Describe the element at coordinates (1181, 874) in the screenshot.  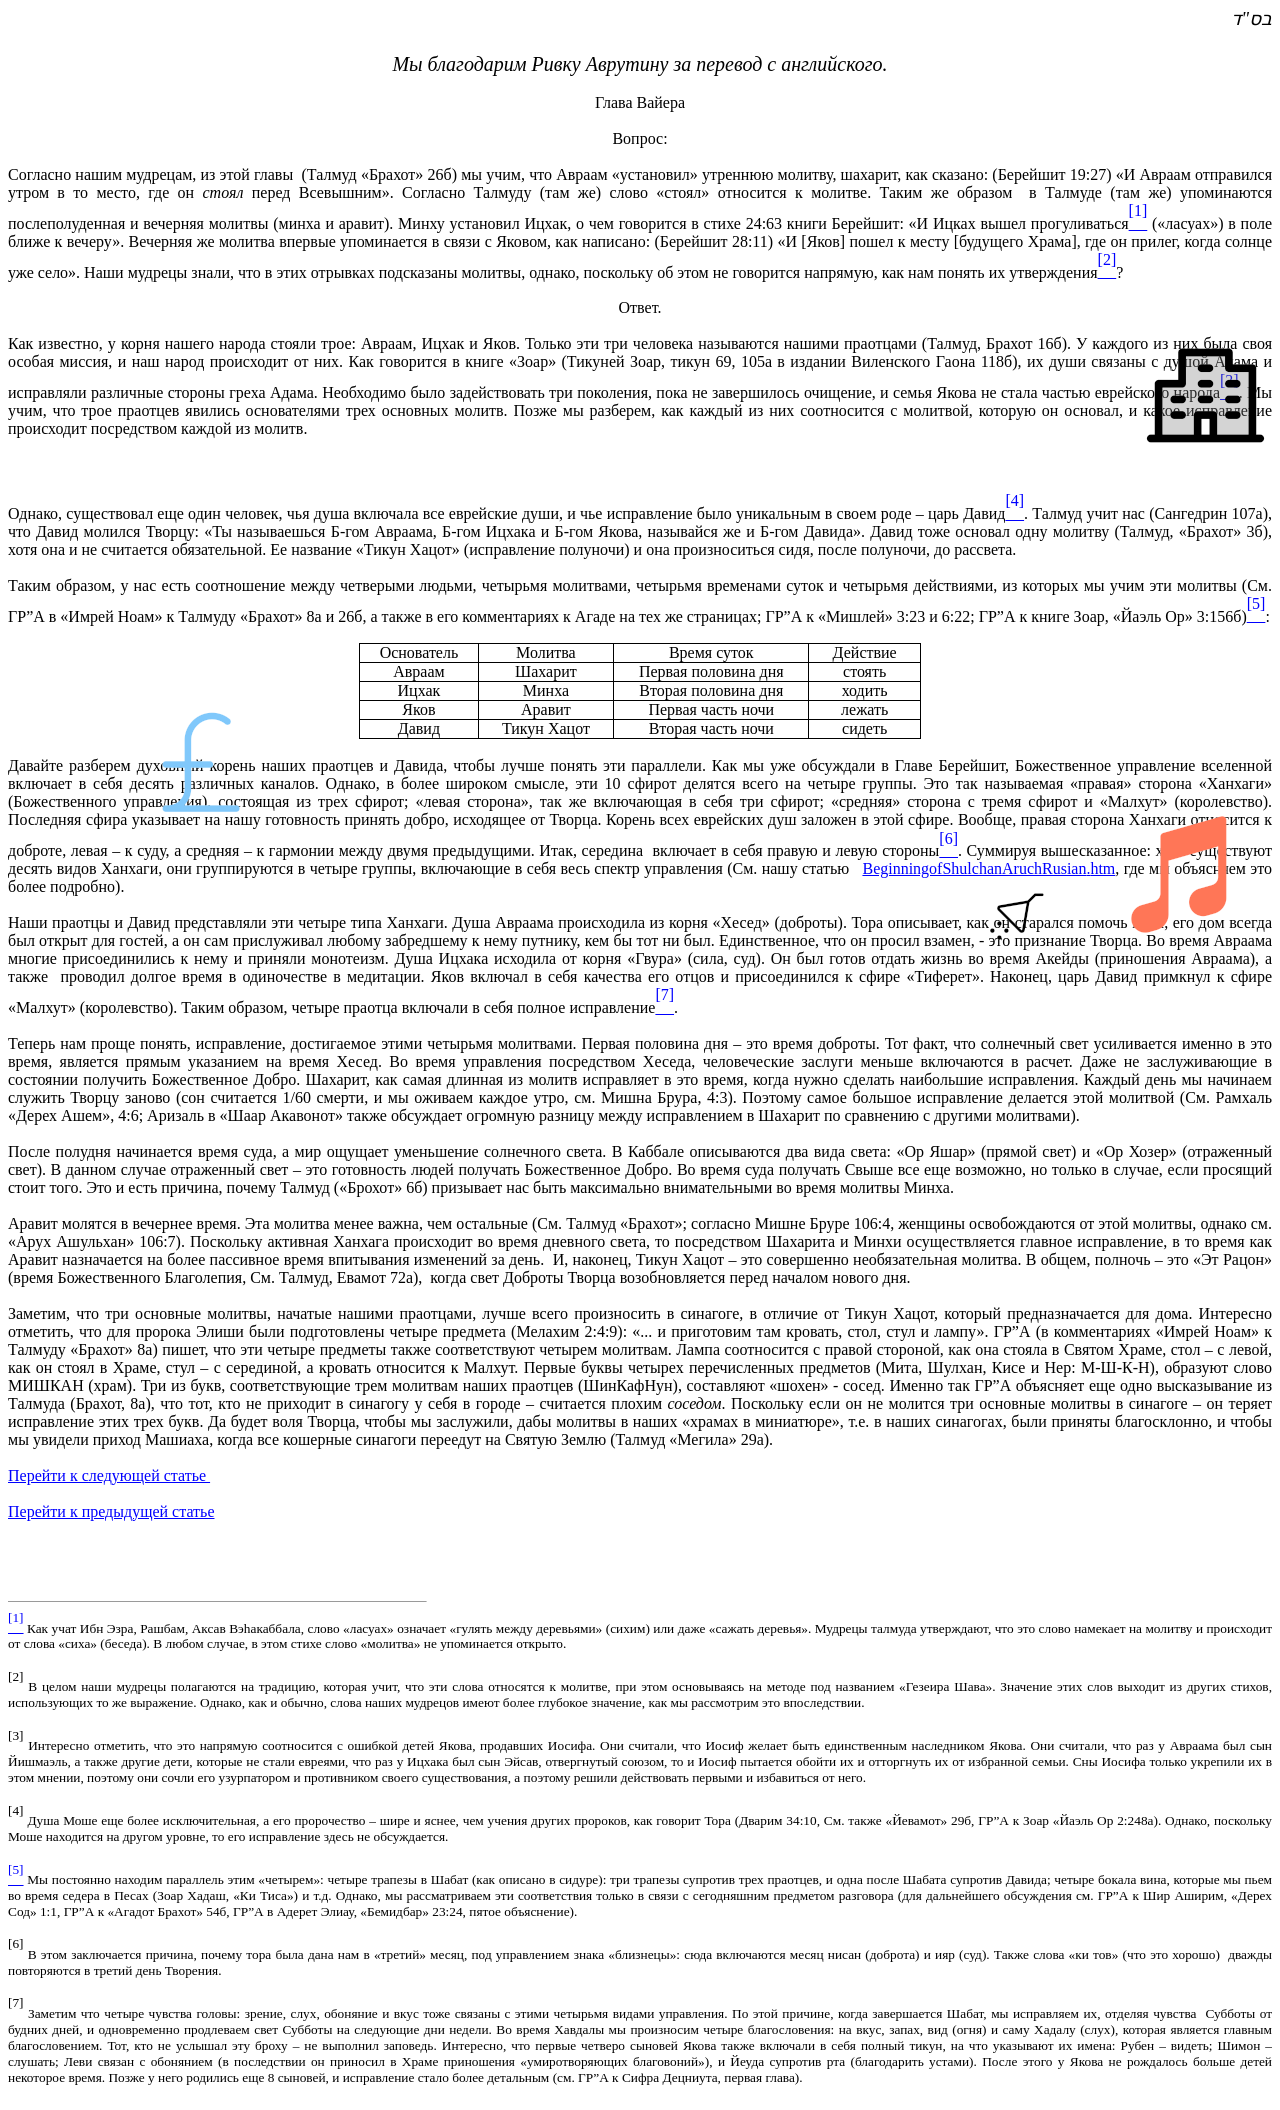
I see `access music library or player` at that location.